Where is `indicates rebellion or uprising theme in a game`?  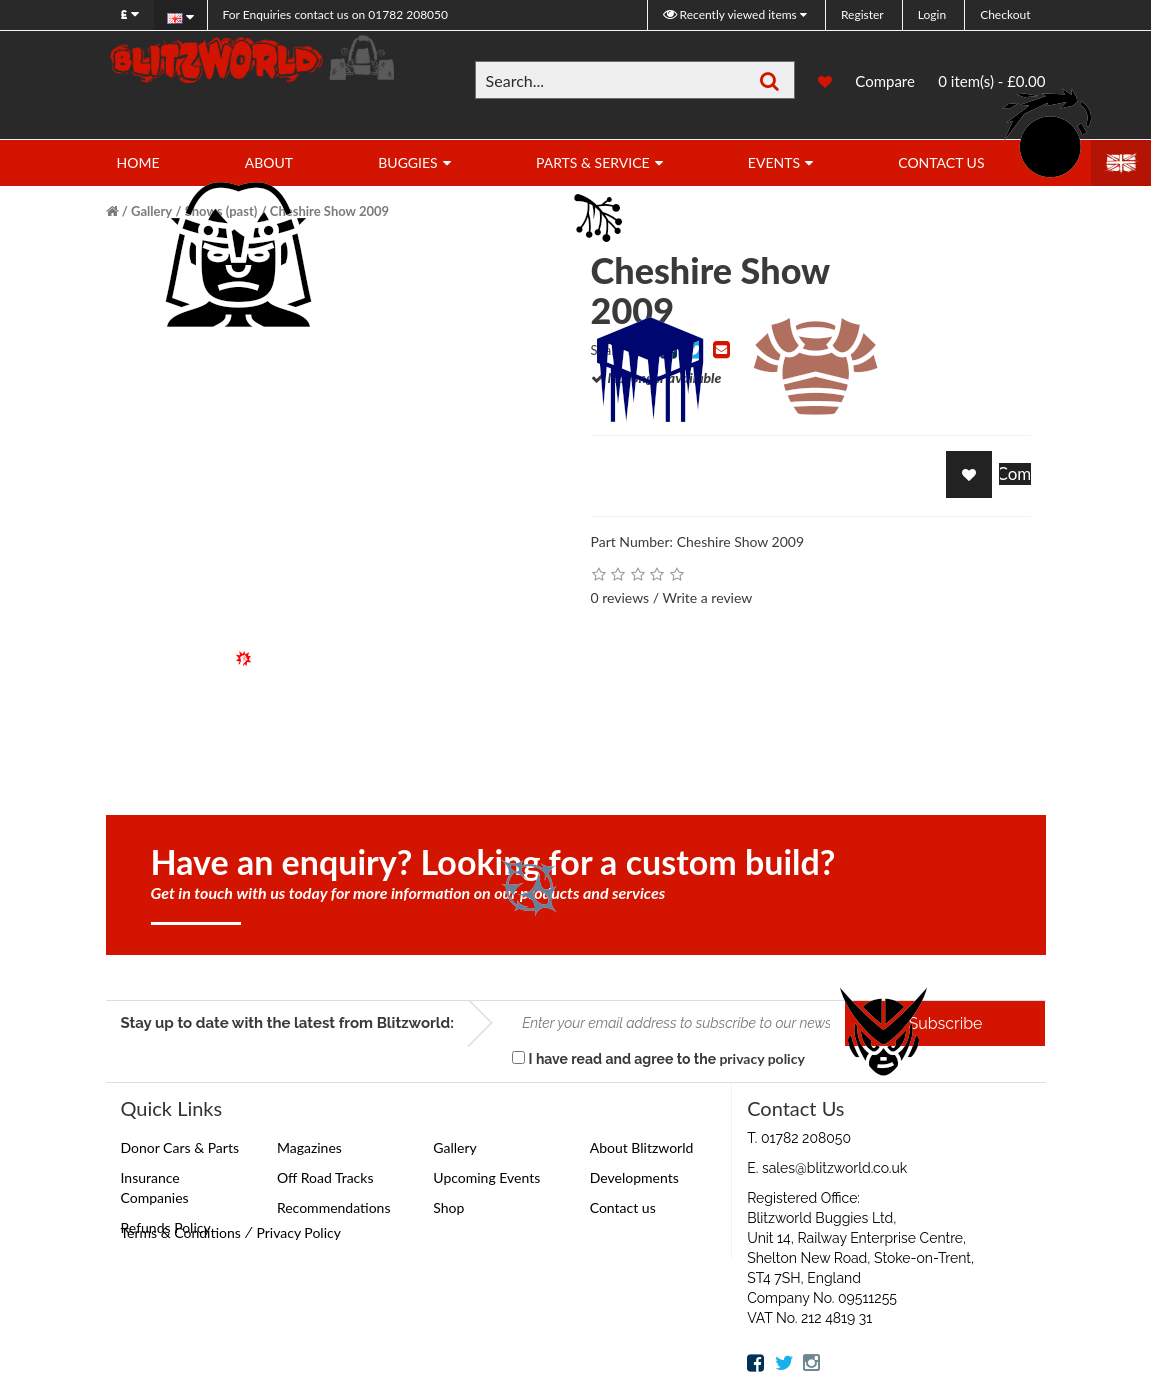
indicates rebellion or uprising theme in a game is located at coordinates (243, 658).